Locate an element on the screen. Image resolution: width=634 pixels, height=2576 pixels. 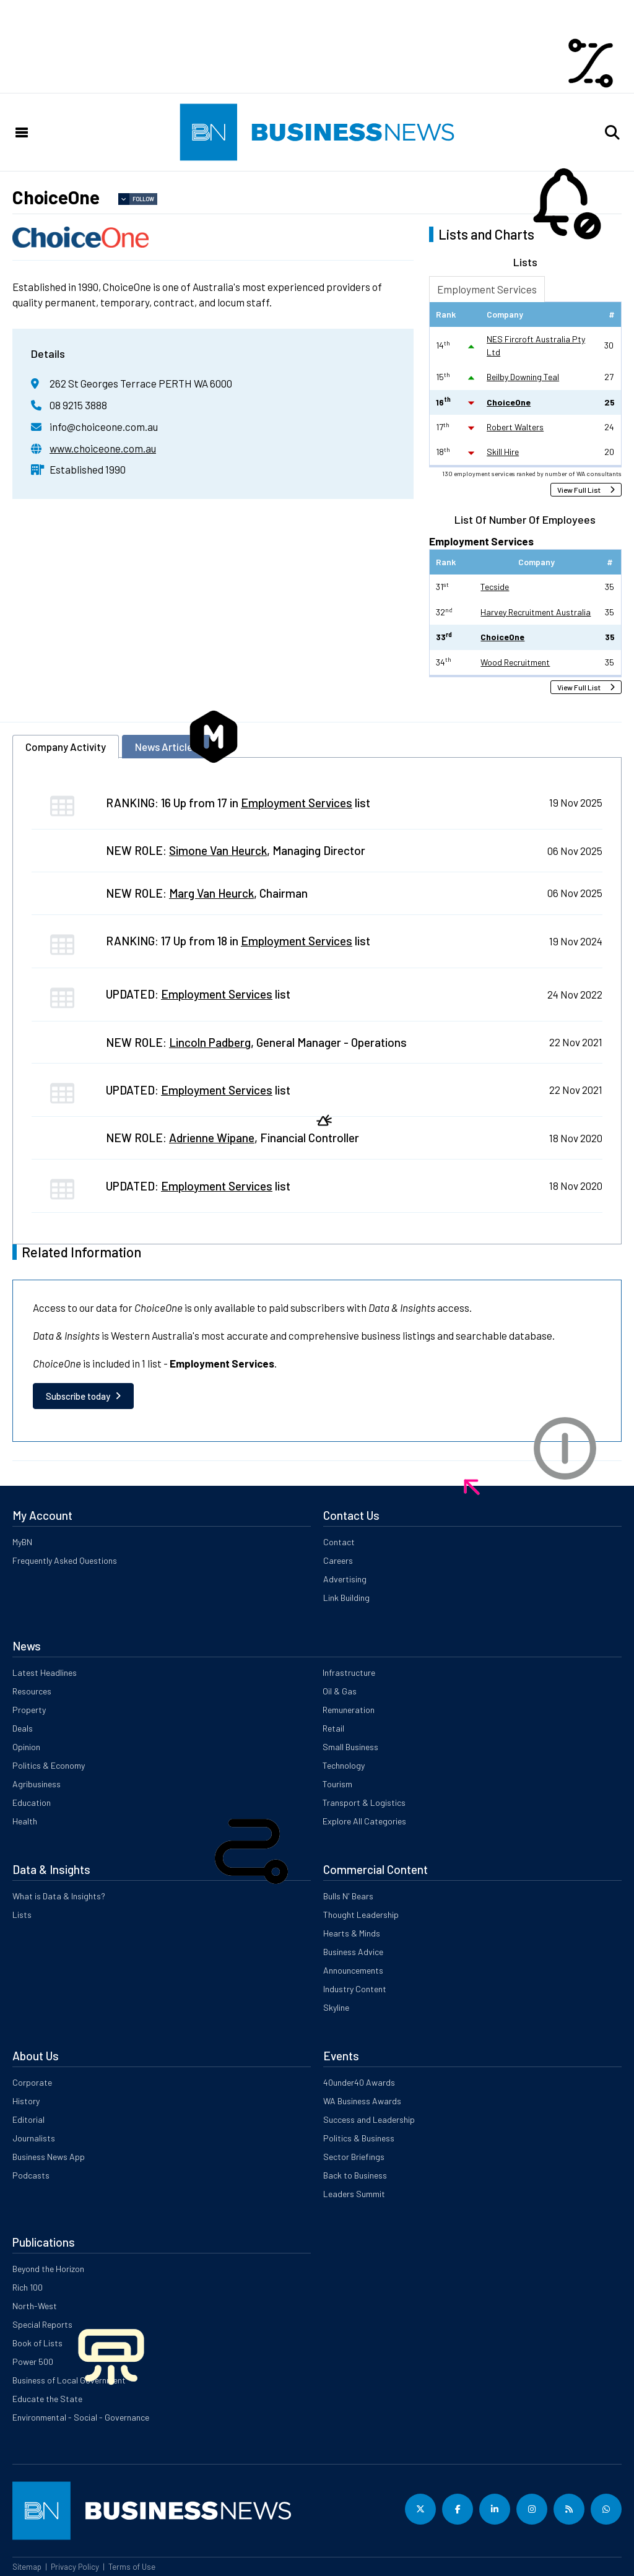
access information or help is located at coordinates (565, 1448).